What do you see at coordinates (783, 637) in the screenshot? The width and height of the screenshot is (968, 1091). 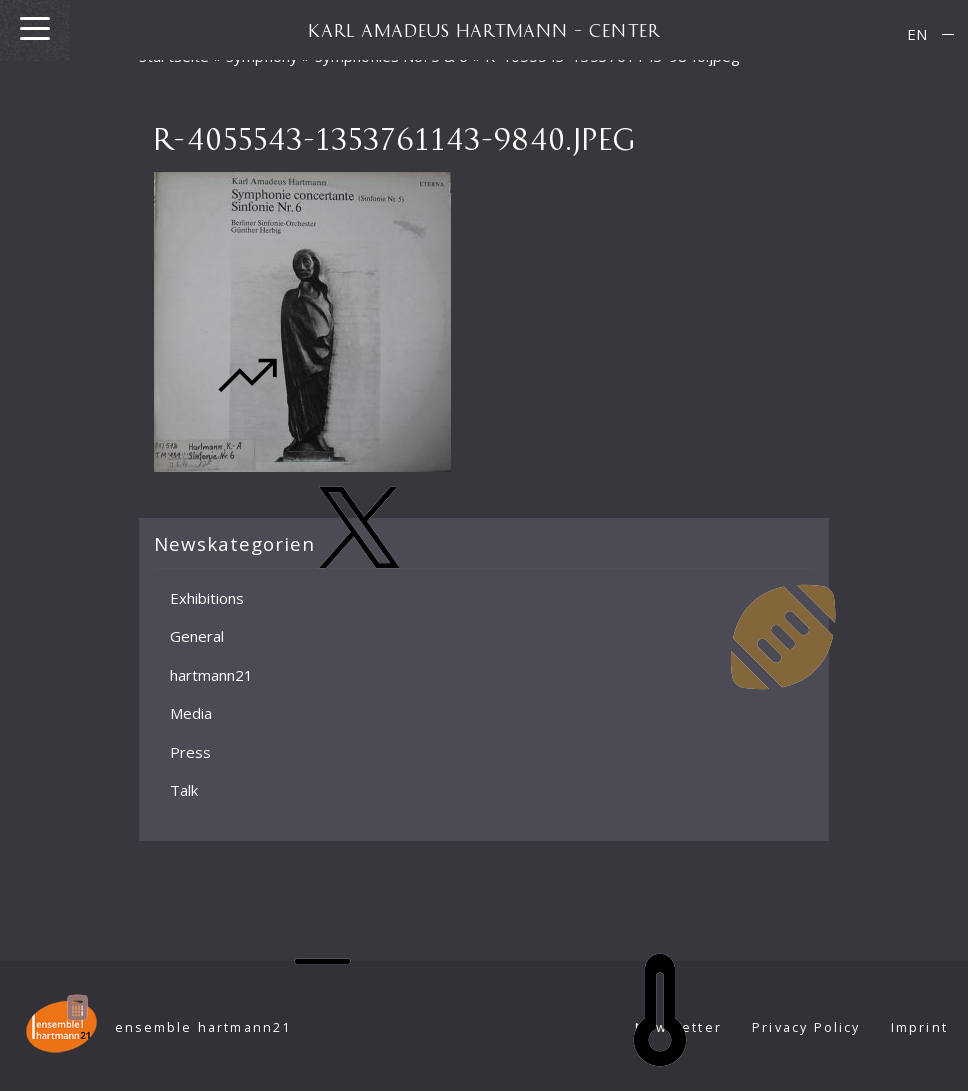 I see `access football or american sports content` at bounding box center [783, 637].